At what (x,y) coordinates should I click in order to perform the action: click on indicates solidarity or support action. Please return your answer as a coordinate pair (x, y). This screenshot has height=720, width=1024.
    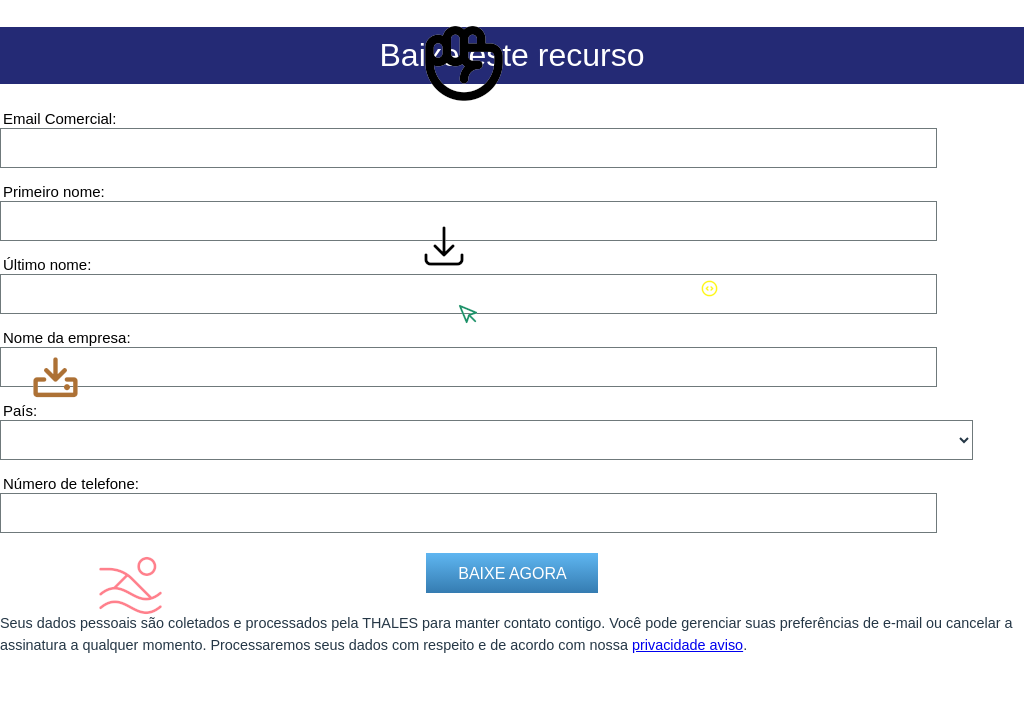
    Looking at the image, I should click on (464, 62).